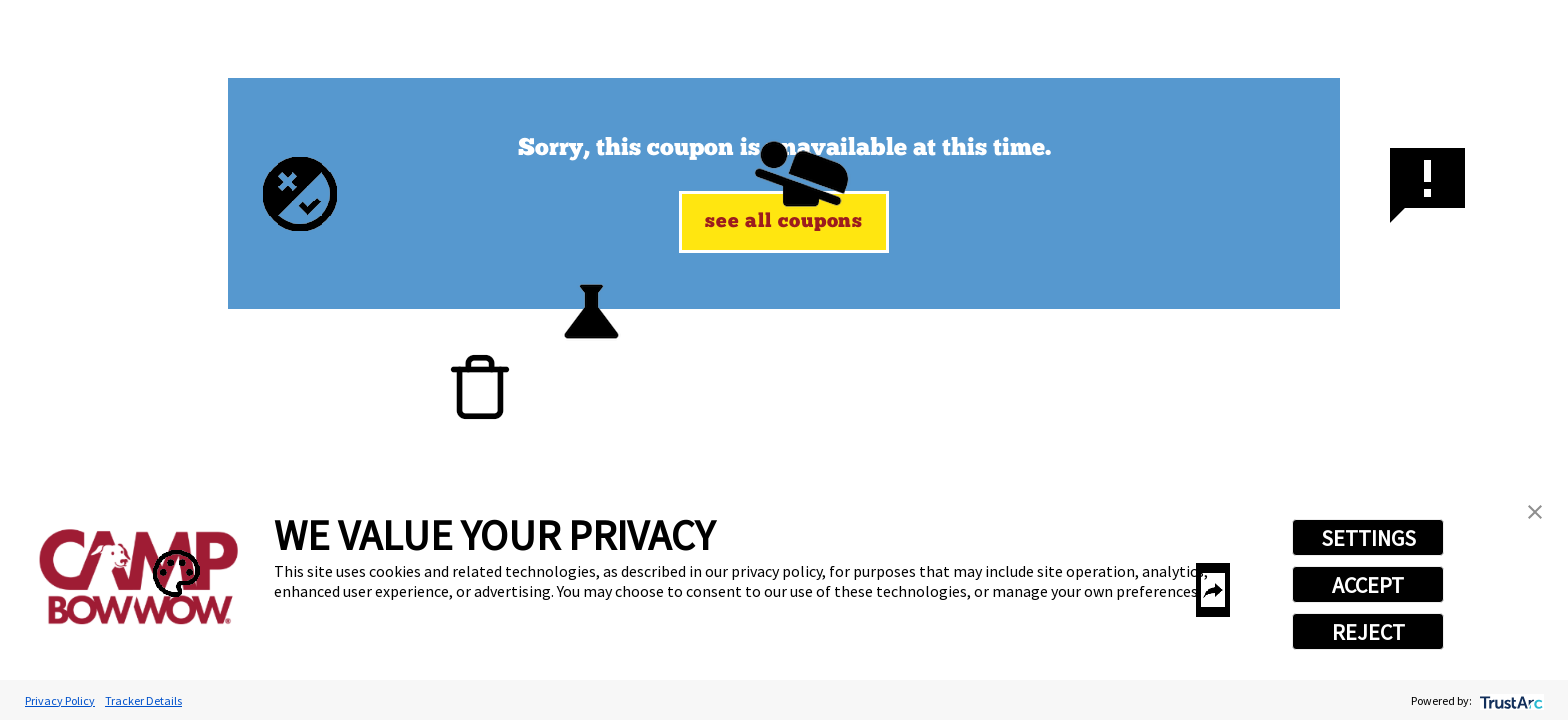 The image size is (1568, 720). Describe the element at coordinates (591, 311) in the screenshot. I see `access science or laboratory features` at that location.